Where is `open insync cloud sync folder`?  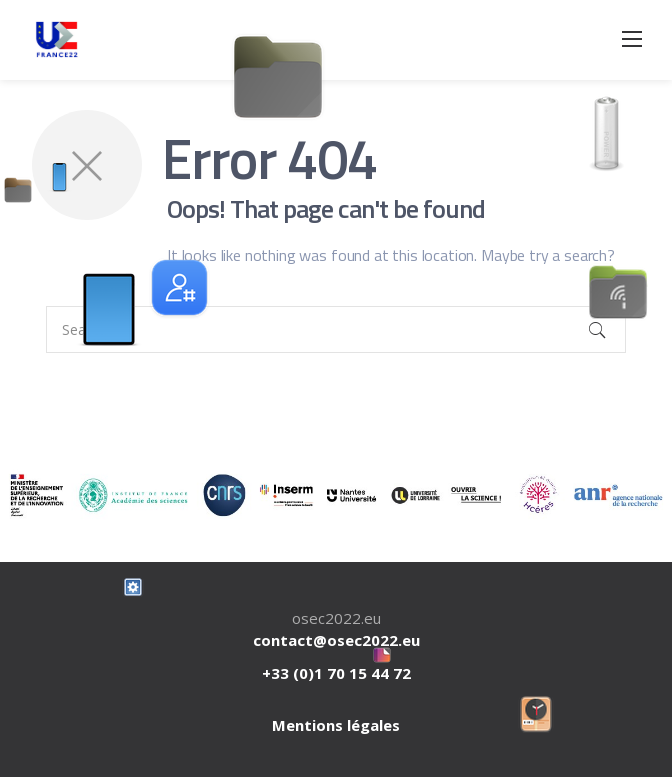 open insync cloud sync folder is located at coordinates (618, 292).